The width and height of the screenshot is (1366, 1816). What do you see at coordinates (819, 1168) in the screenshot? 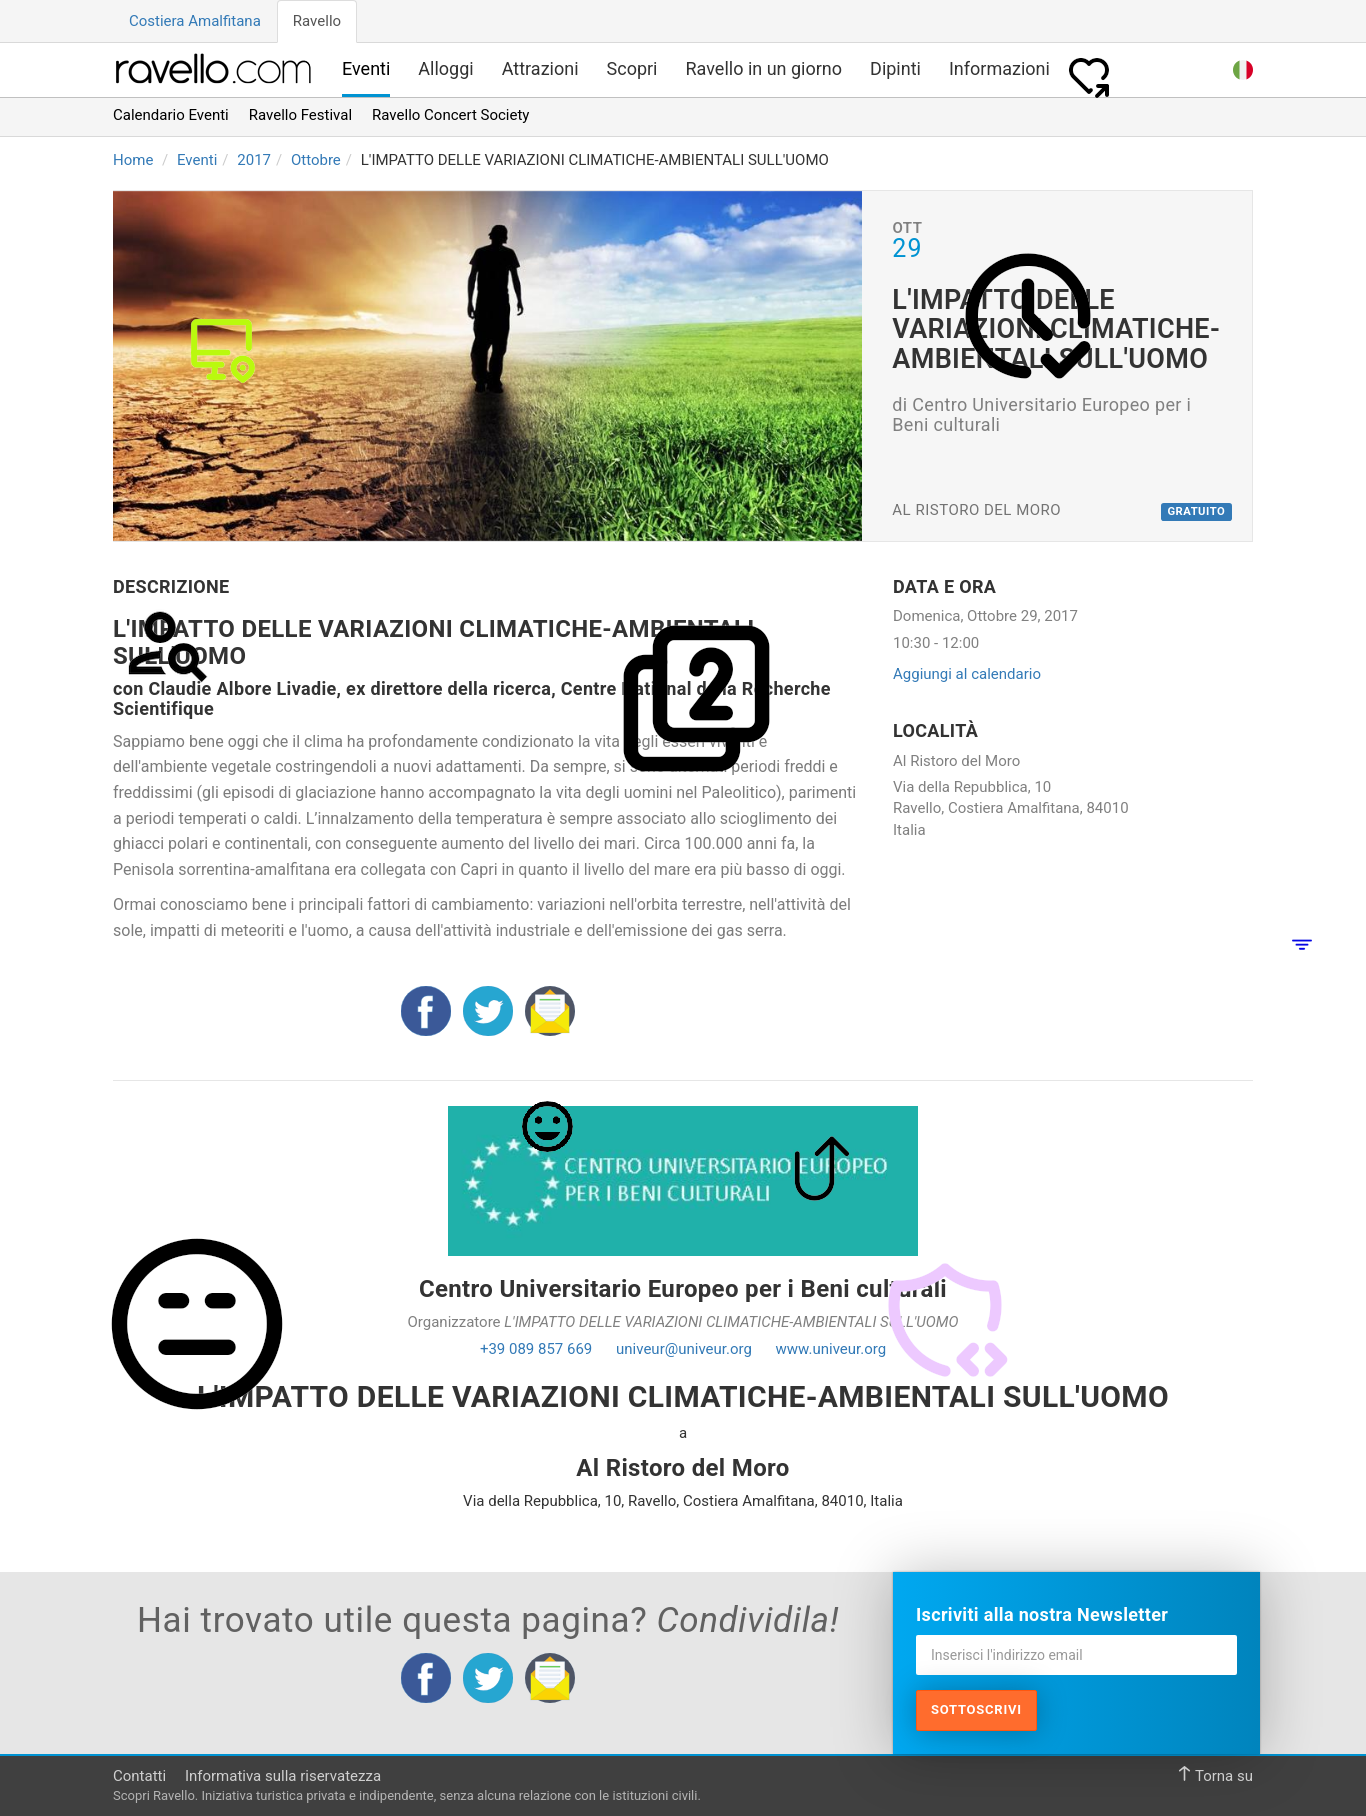
I see `redo or repeat last action` at bounding box center [819, 1168].